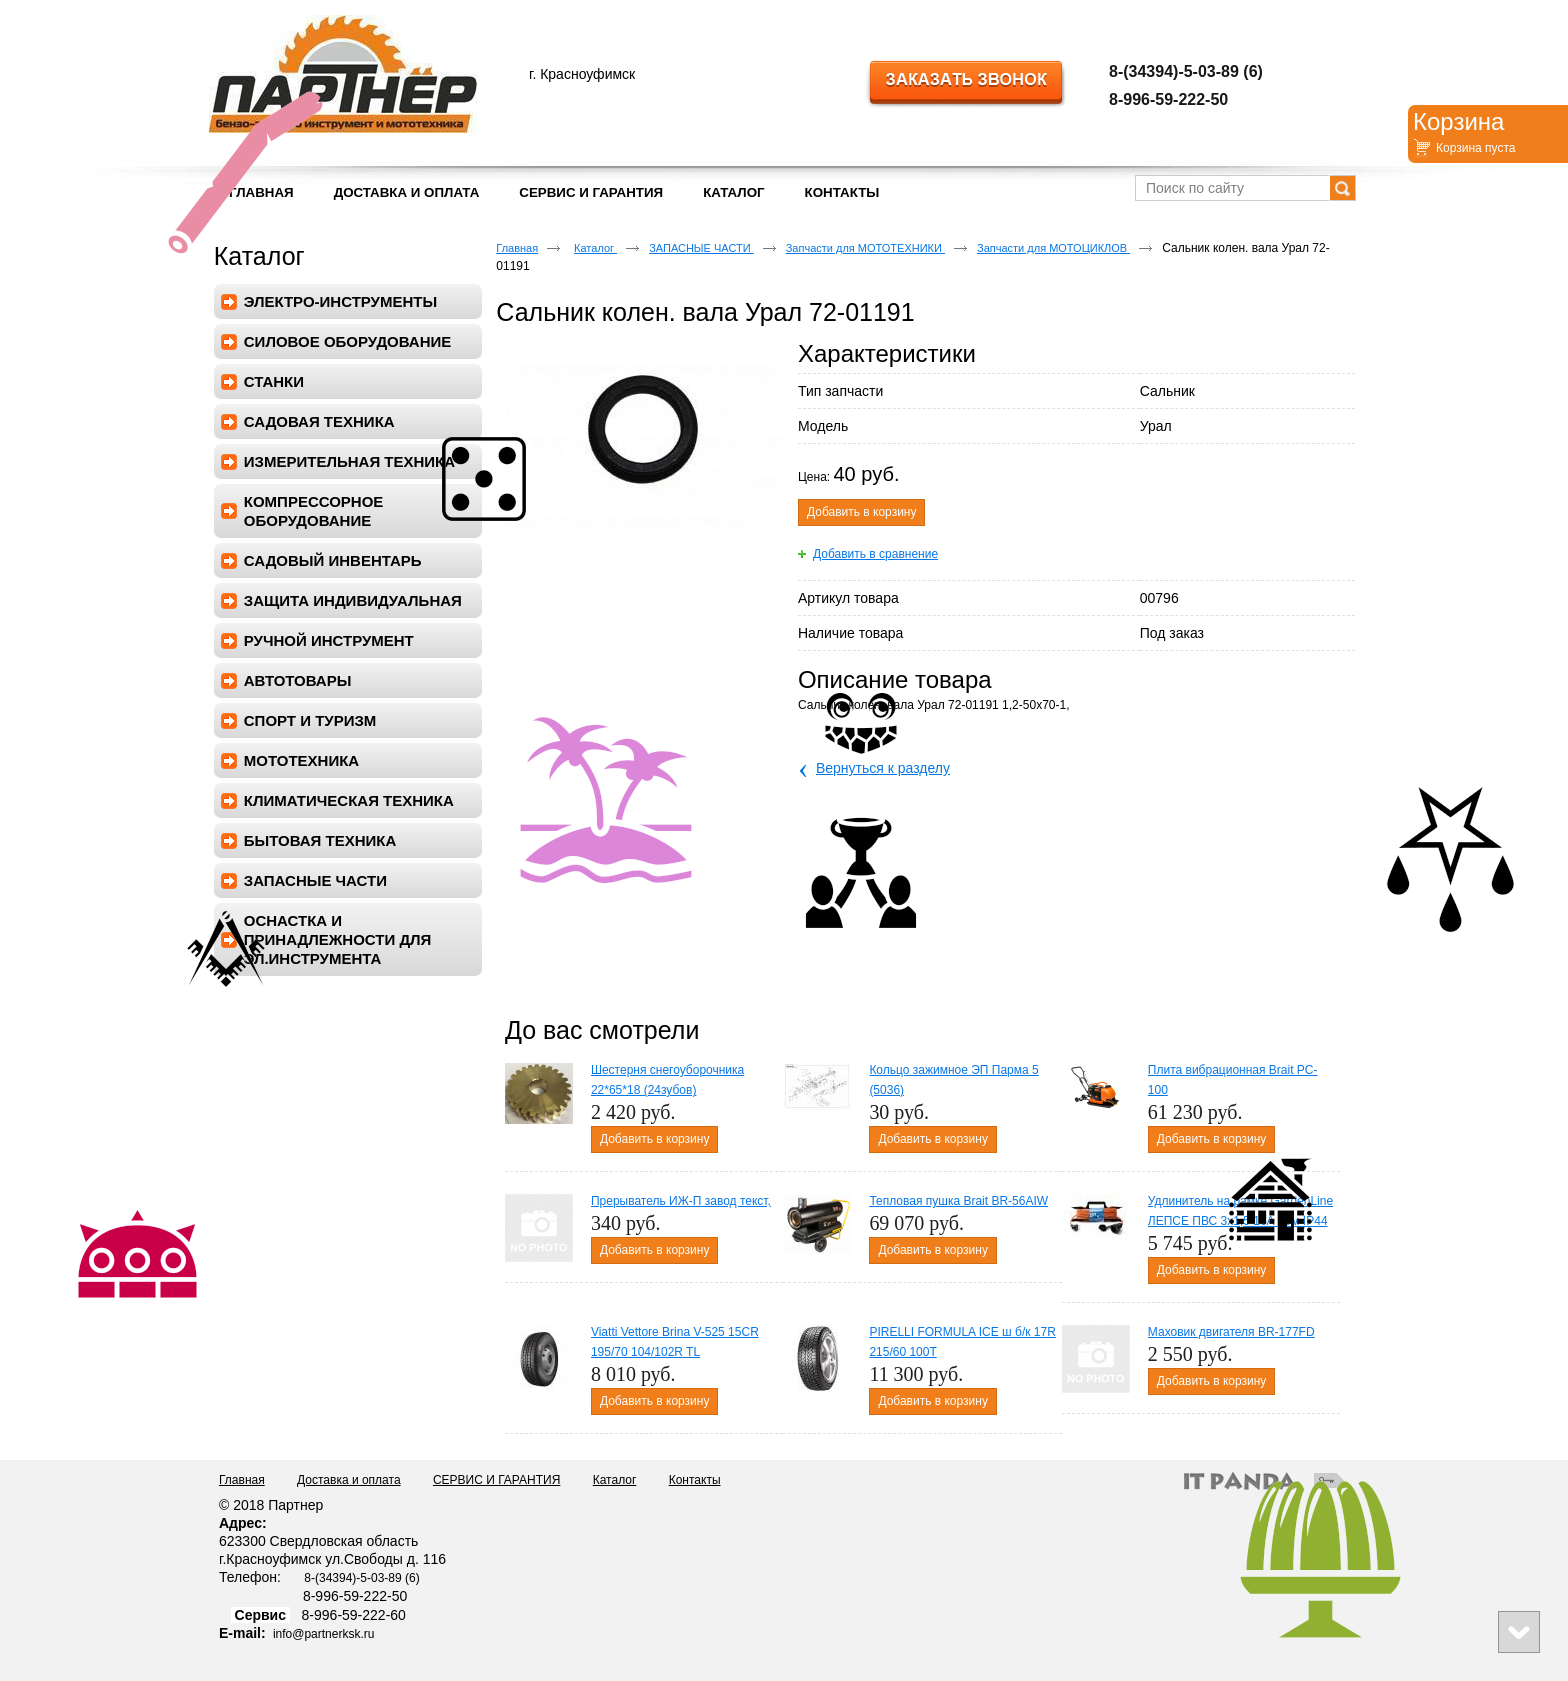 This screenshot has height=1681, width=1568. I want to click on select a cabin or lodge accommodation, so click(1270, 1200).